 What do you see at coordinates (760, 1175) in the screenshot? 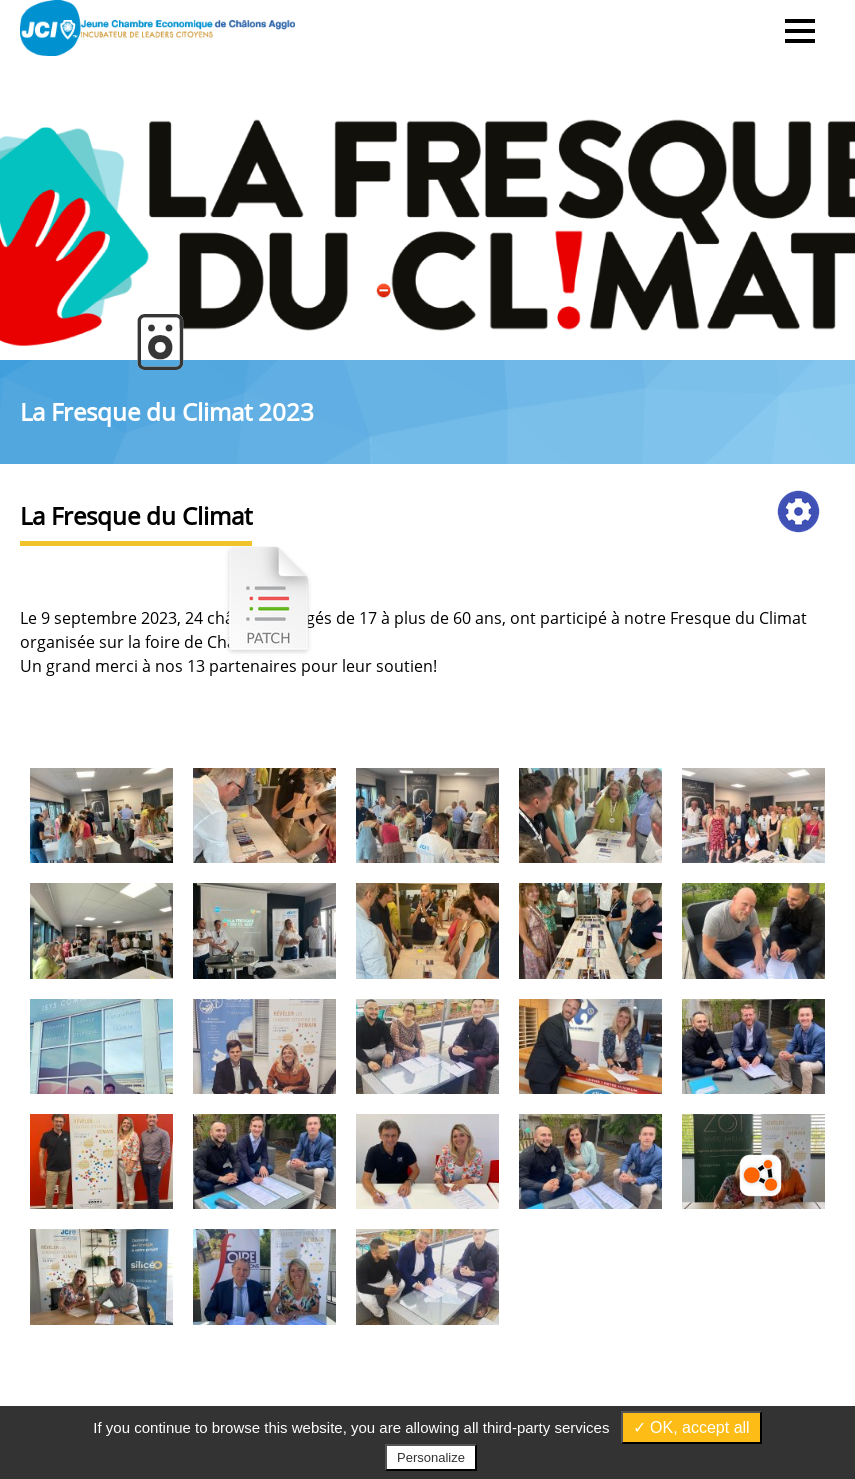
I see `launch BeamNG.drive vehicle simulation game` at bounding box center [760, 1175].